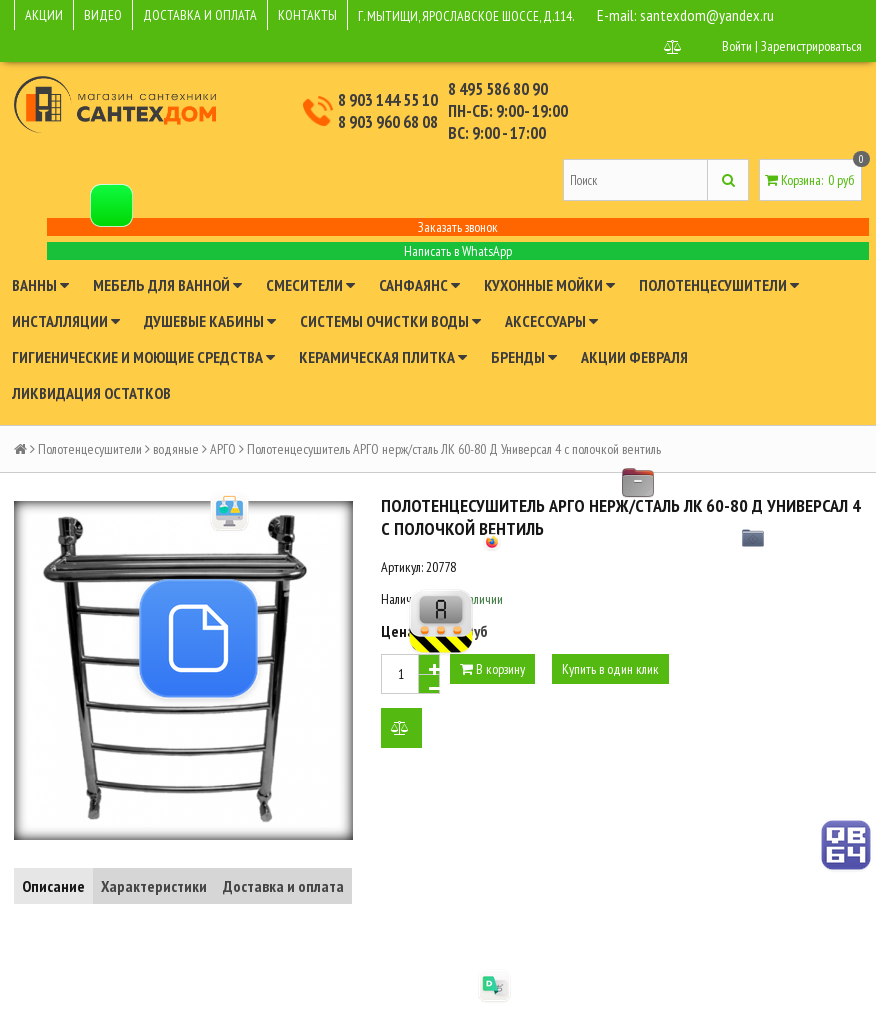 The height and width of the screenshot is (1028, 876). What do you see at coordinates (111, 205) in the screenshot?
I see `blank app icon template for customization` at bounding box center [111, 205].